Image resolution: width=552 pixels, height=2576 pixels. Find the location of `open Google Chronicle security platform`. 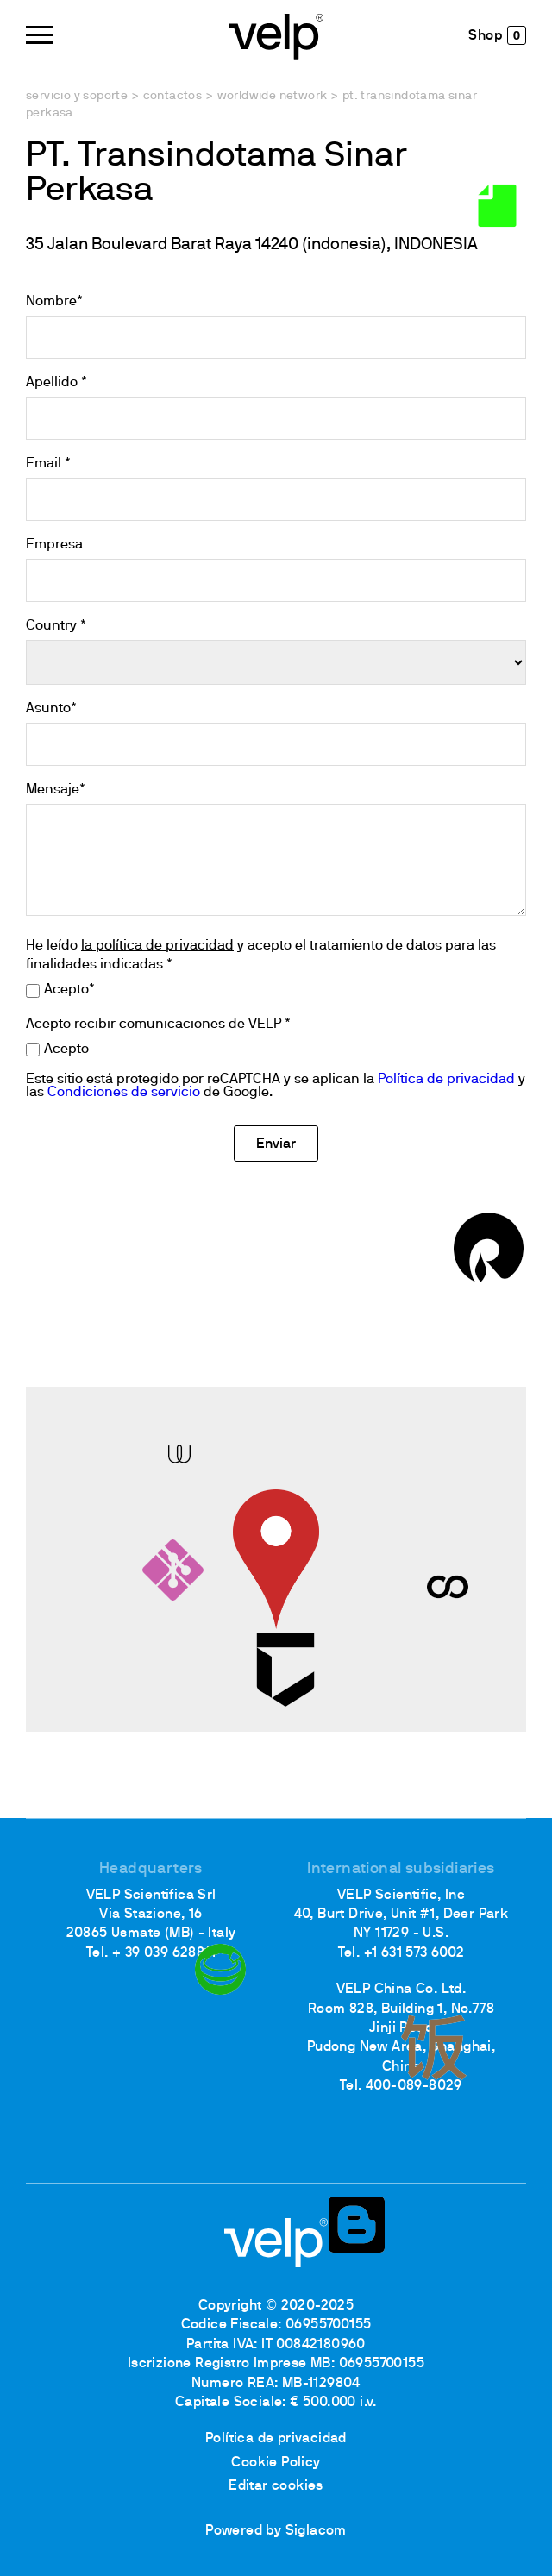

open Google Chronicle security platform is located at coordinates (285, 1670).